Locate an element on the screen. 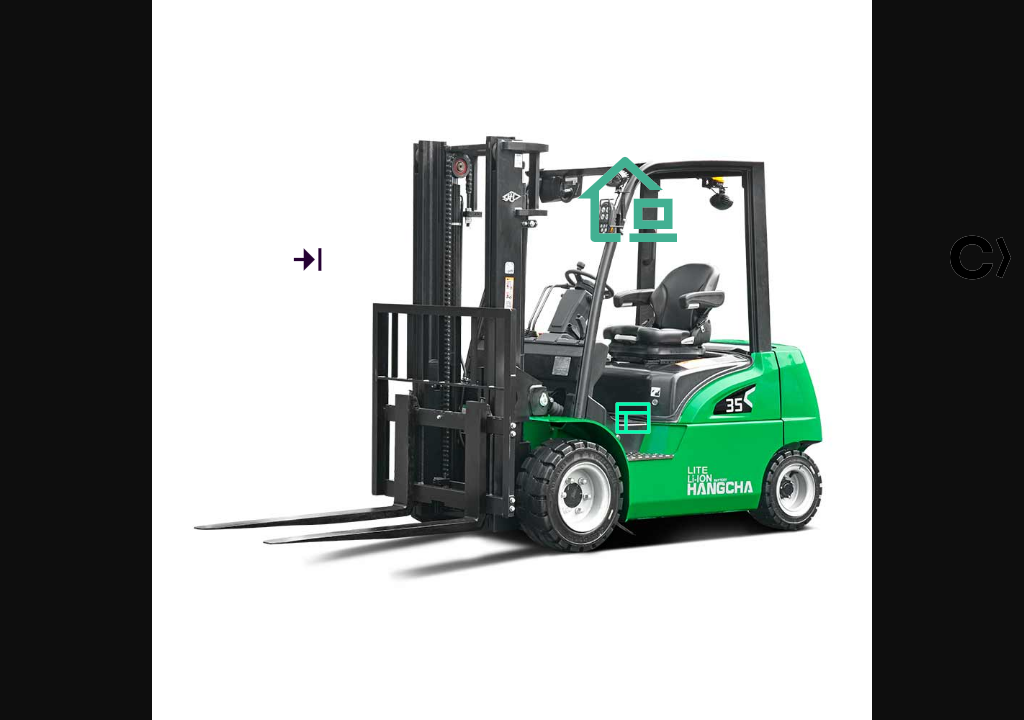  collapse panel to the right is located at coordinates (308, 259).